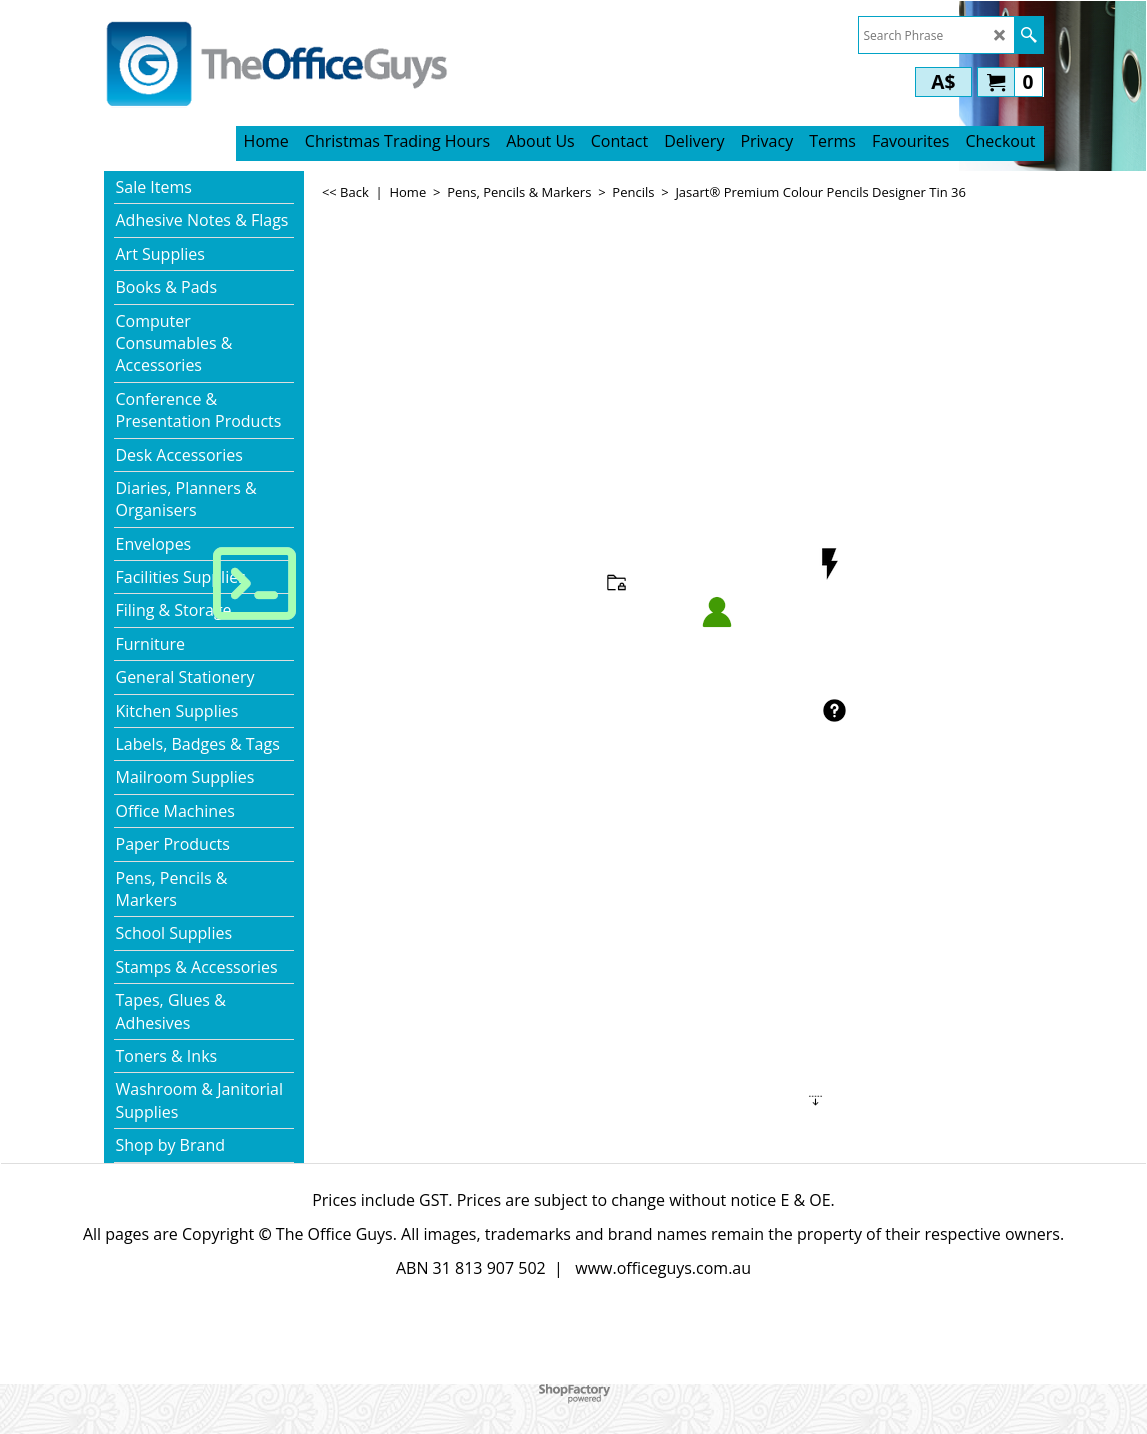 The image size is (1147, 1434). I want to click on access a password-protected folder, so click(616, 582).